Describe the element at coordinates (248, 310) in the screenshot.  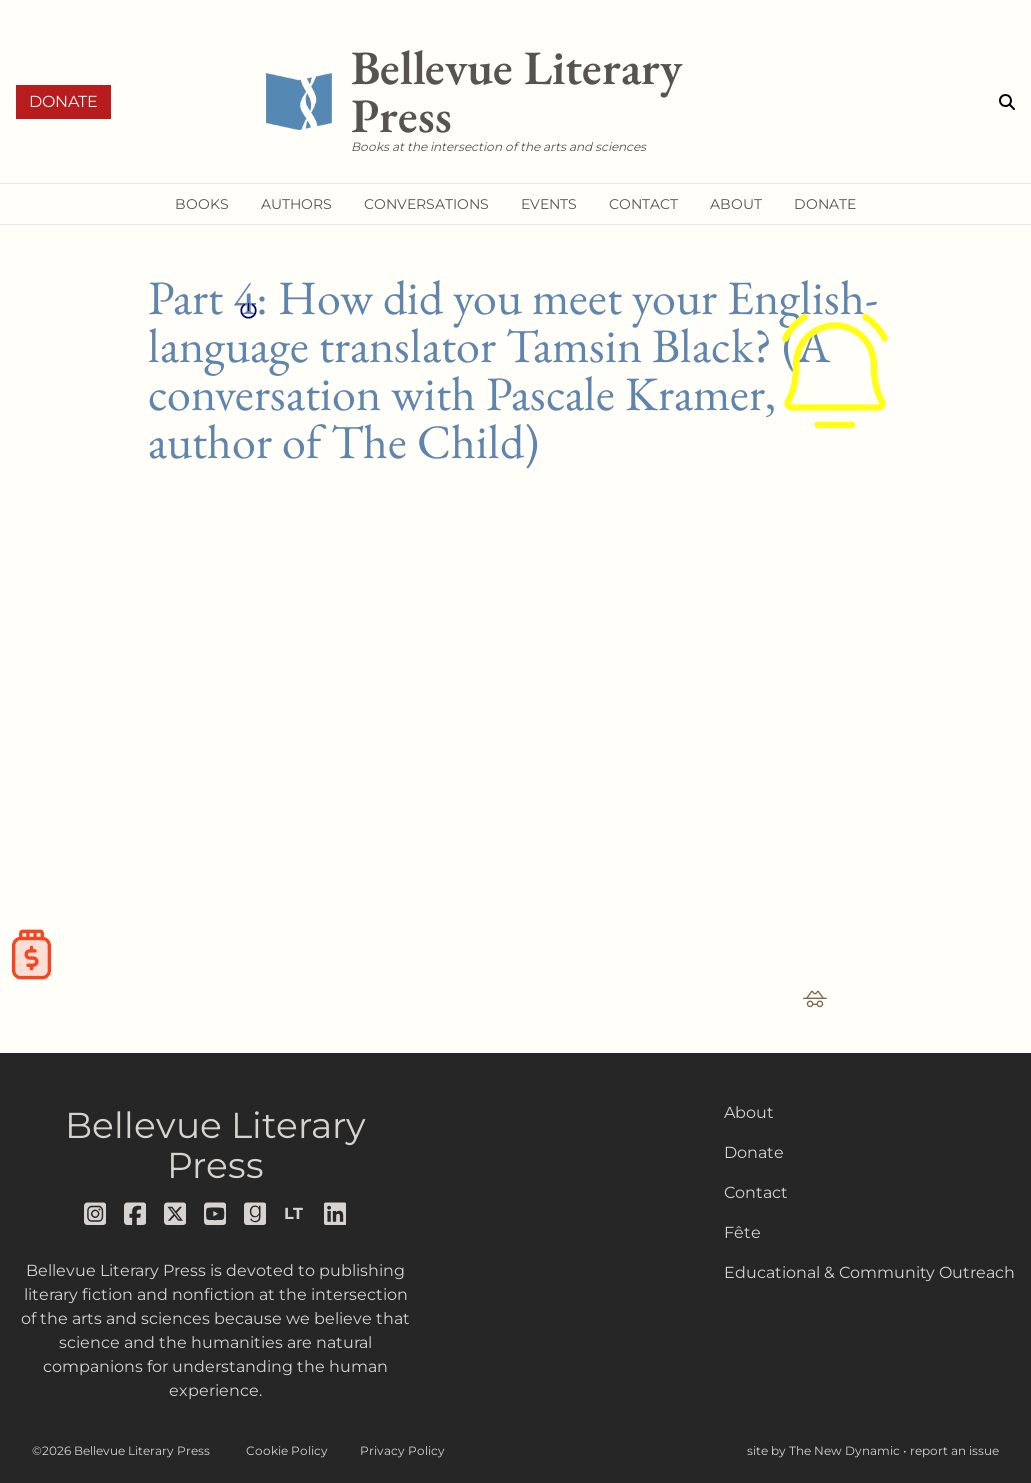
I see `turn device on or off` at that location.